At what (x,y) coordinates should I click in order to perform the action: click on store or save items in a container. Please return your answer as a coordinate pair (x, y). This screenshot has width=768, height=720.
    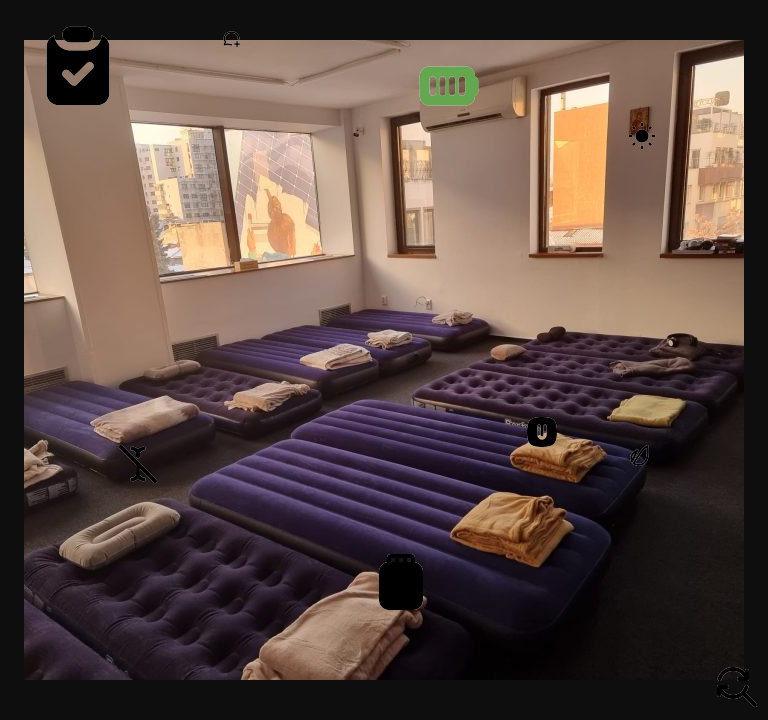
    Looking at the image, I should click on (401, 582).